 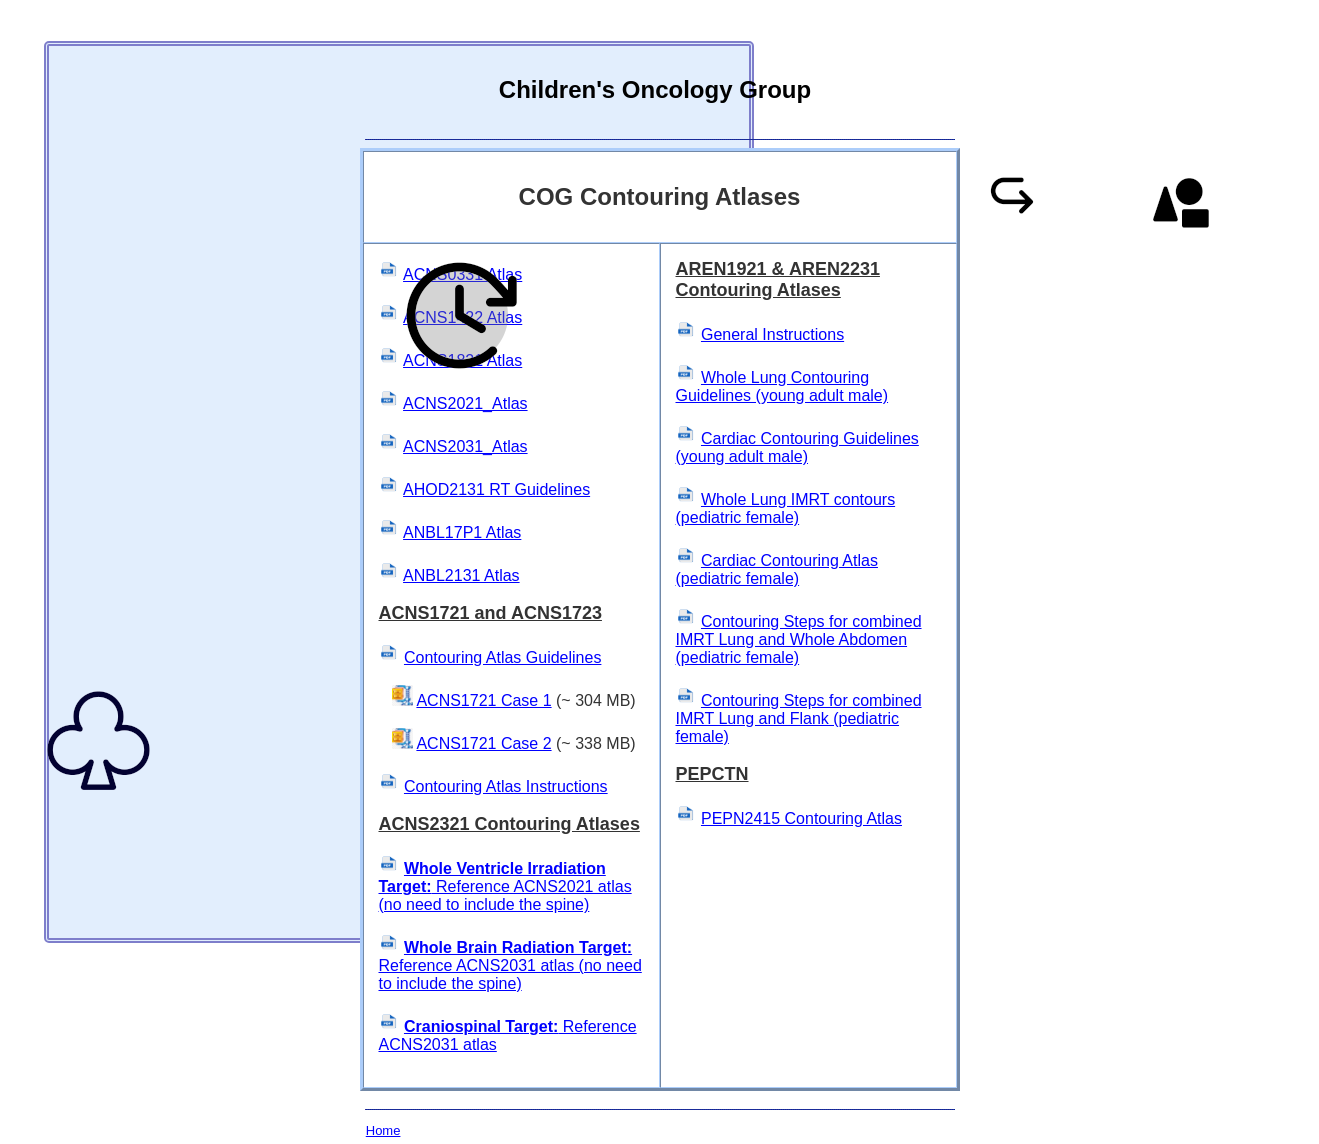 I want to click on redo last action, so click(x=1012, y=194).